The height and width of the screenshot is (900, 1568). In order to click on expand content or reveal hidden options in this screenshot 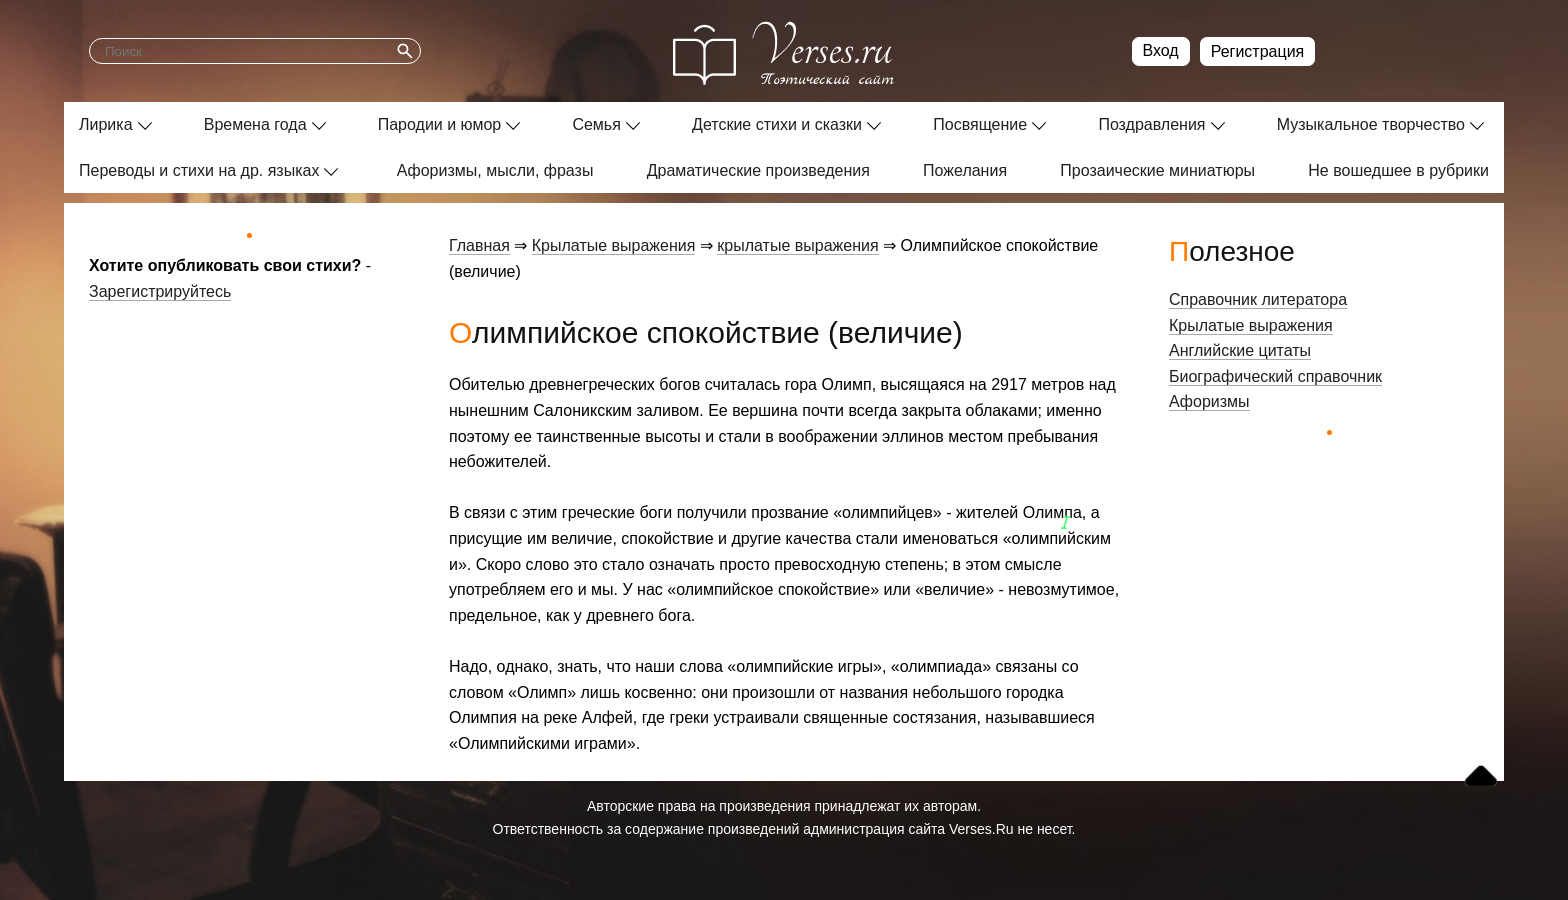, I will do `click(1481, 777)`.